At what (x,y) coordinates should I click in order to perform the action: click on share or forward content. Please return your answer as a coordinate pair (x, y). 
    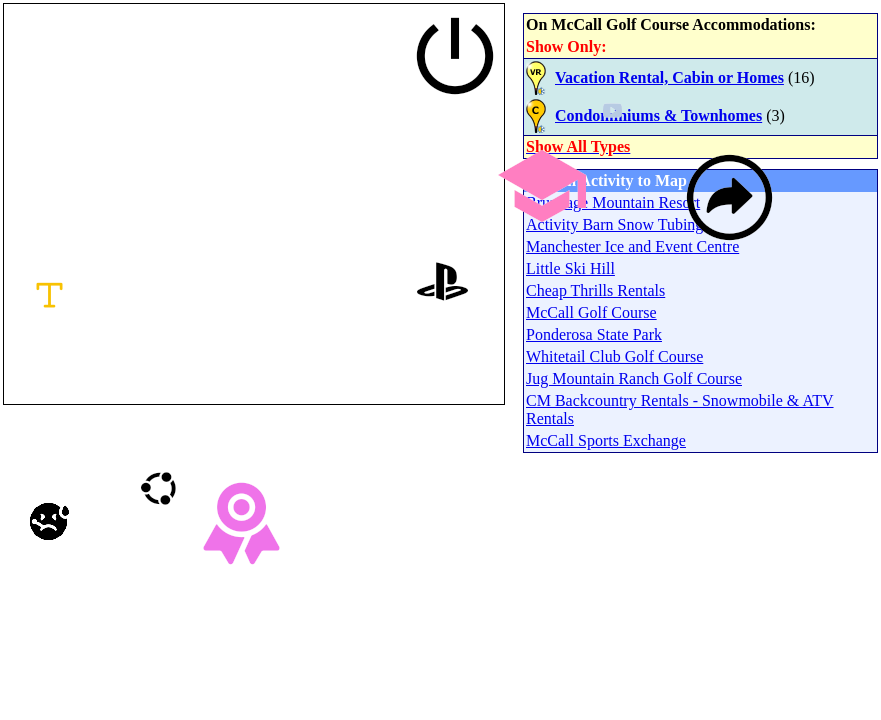
    Looking at the image, I should click on (729, 197).